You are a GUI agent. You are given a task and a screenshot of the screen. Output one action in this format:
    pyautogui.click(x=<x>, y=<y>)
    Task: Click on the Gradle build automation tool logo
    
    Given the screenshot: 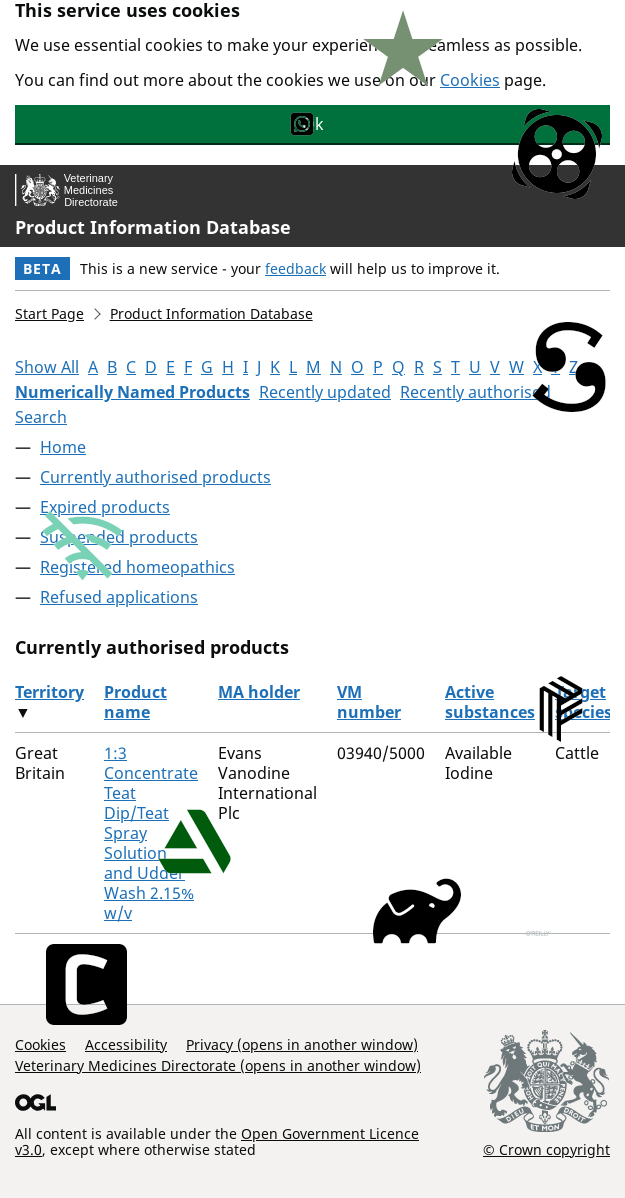 What is the action you would take?
    pyautogui.click(x=417, y=911)
    